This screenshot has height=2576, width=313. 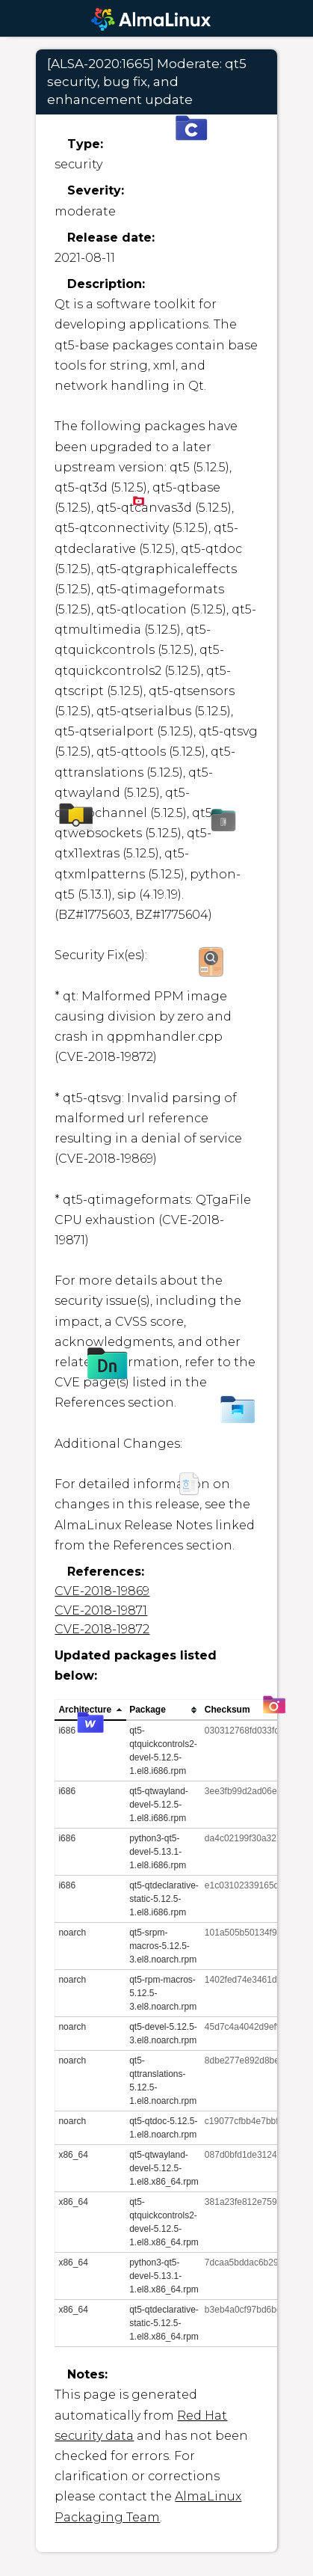 I want to click on access your templates folder, so click(x=223, y=820).